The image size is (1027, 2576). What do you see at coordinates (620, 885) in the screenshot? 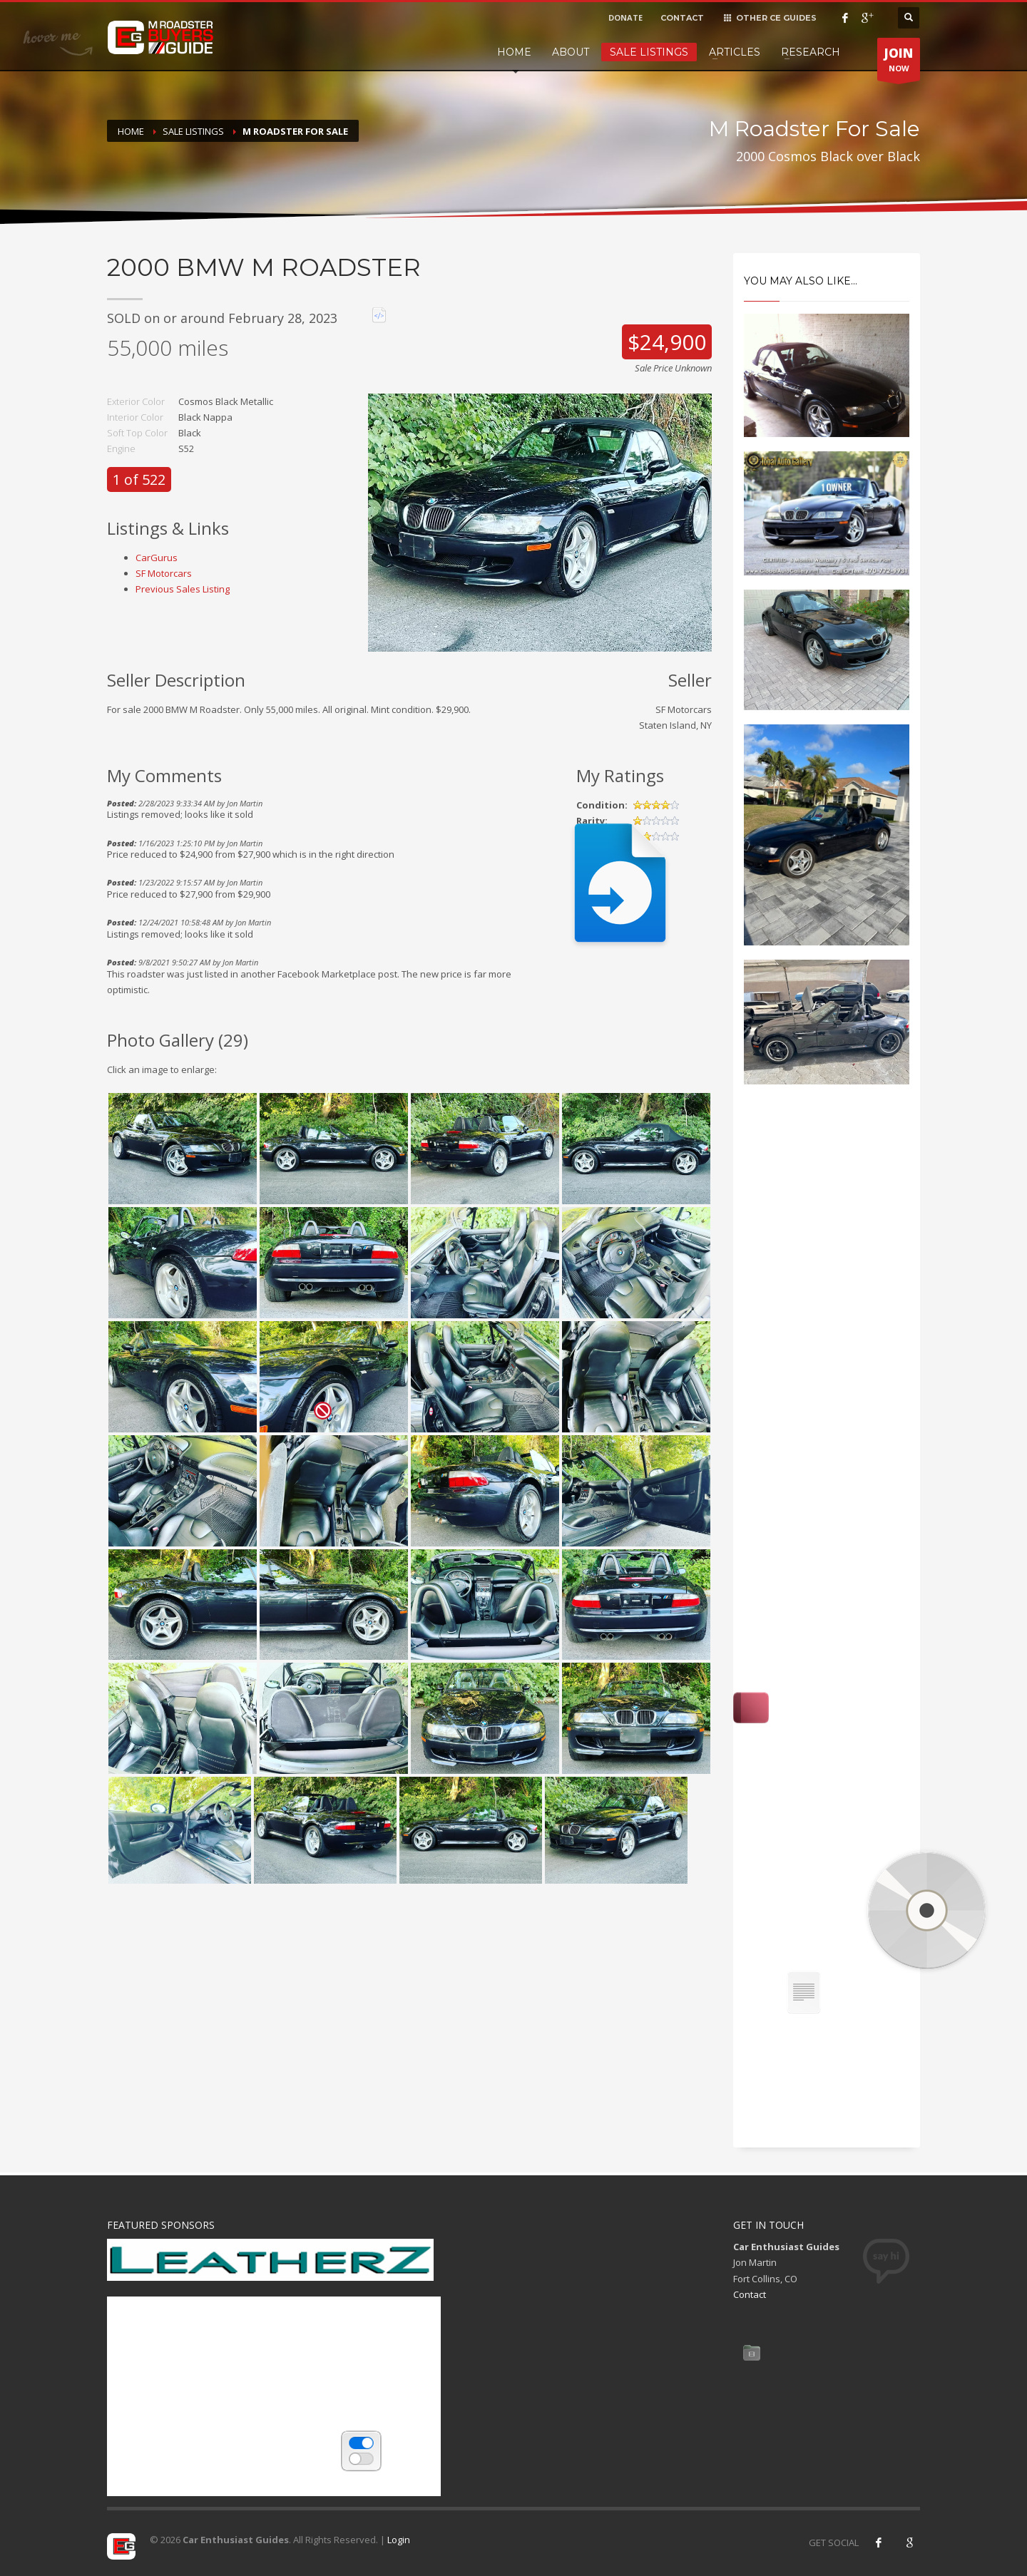
I see `a gdscript source code file` at bounding box center [620, 885].